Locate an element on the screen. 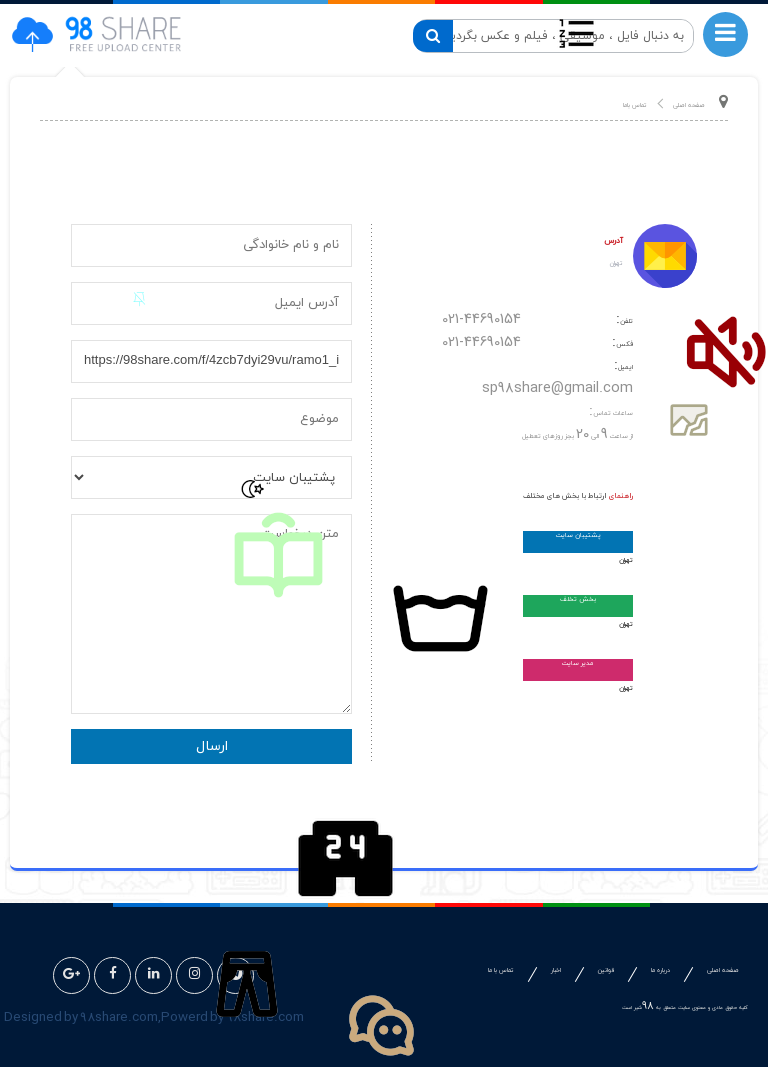 This screenshot has height=1067, width=768. find nearby convenience stores is located at coordinates (345, 858).